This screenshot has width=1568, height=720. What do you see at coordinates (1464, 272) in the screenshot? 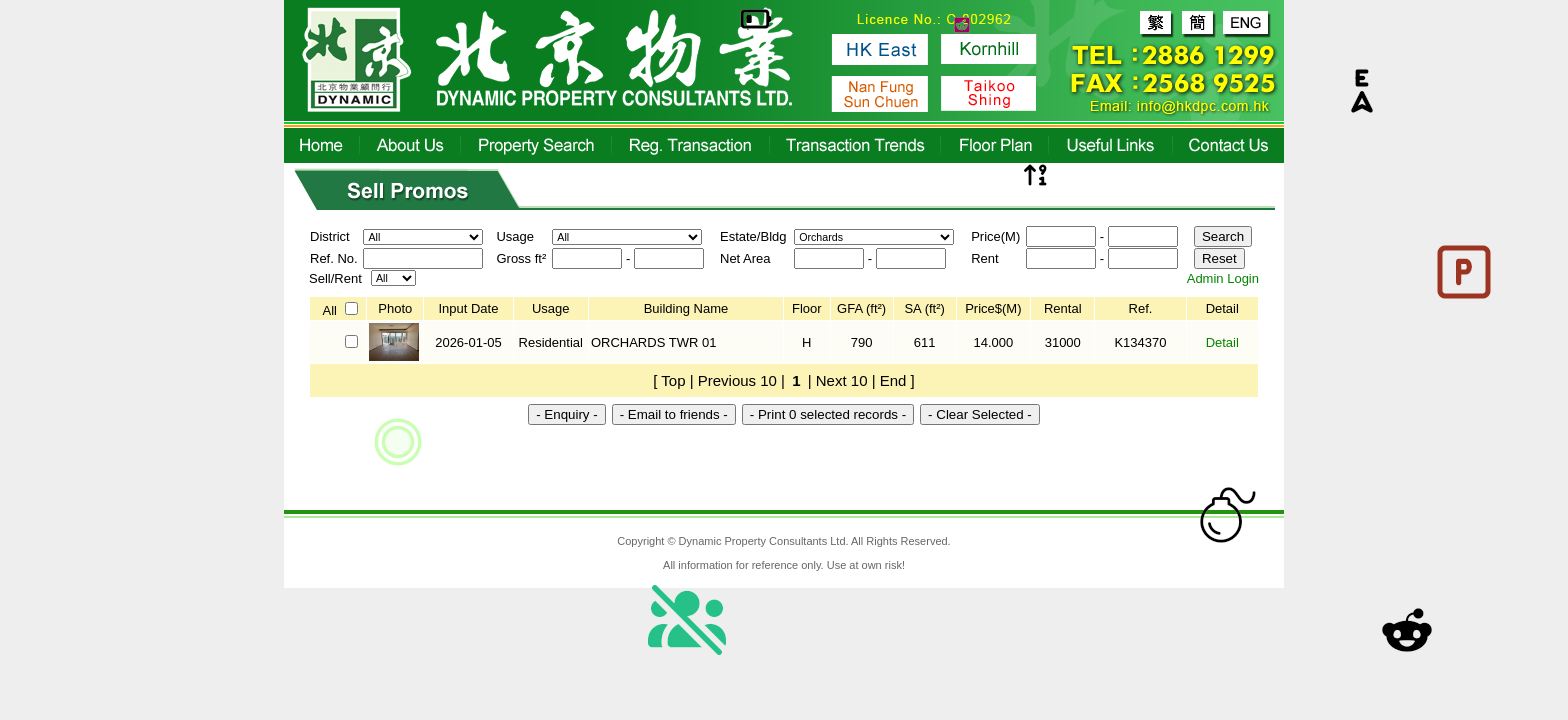
I see `find nearby parking locations` at bounding box center [1464, 272].